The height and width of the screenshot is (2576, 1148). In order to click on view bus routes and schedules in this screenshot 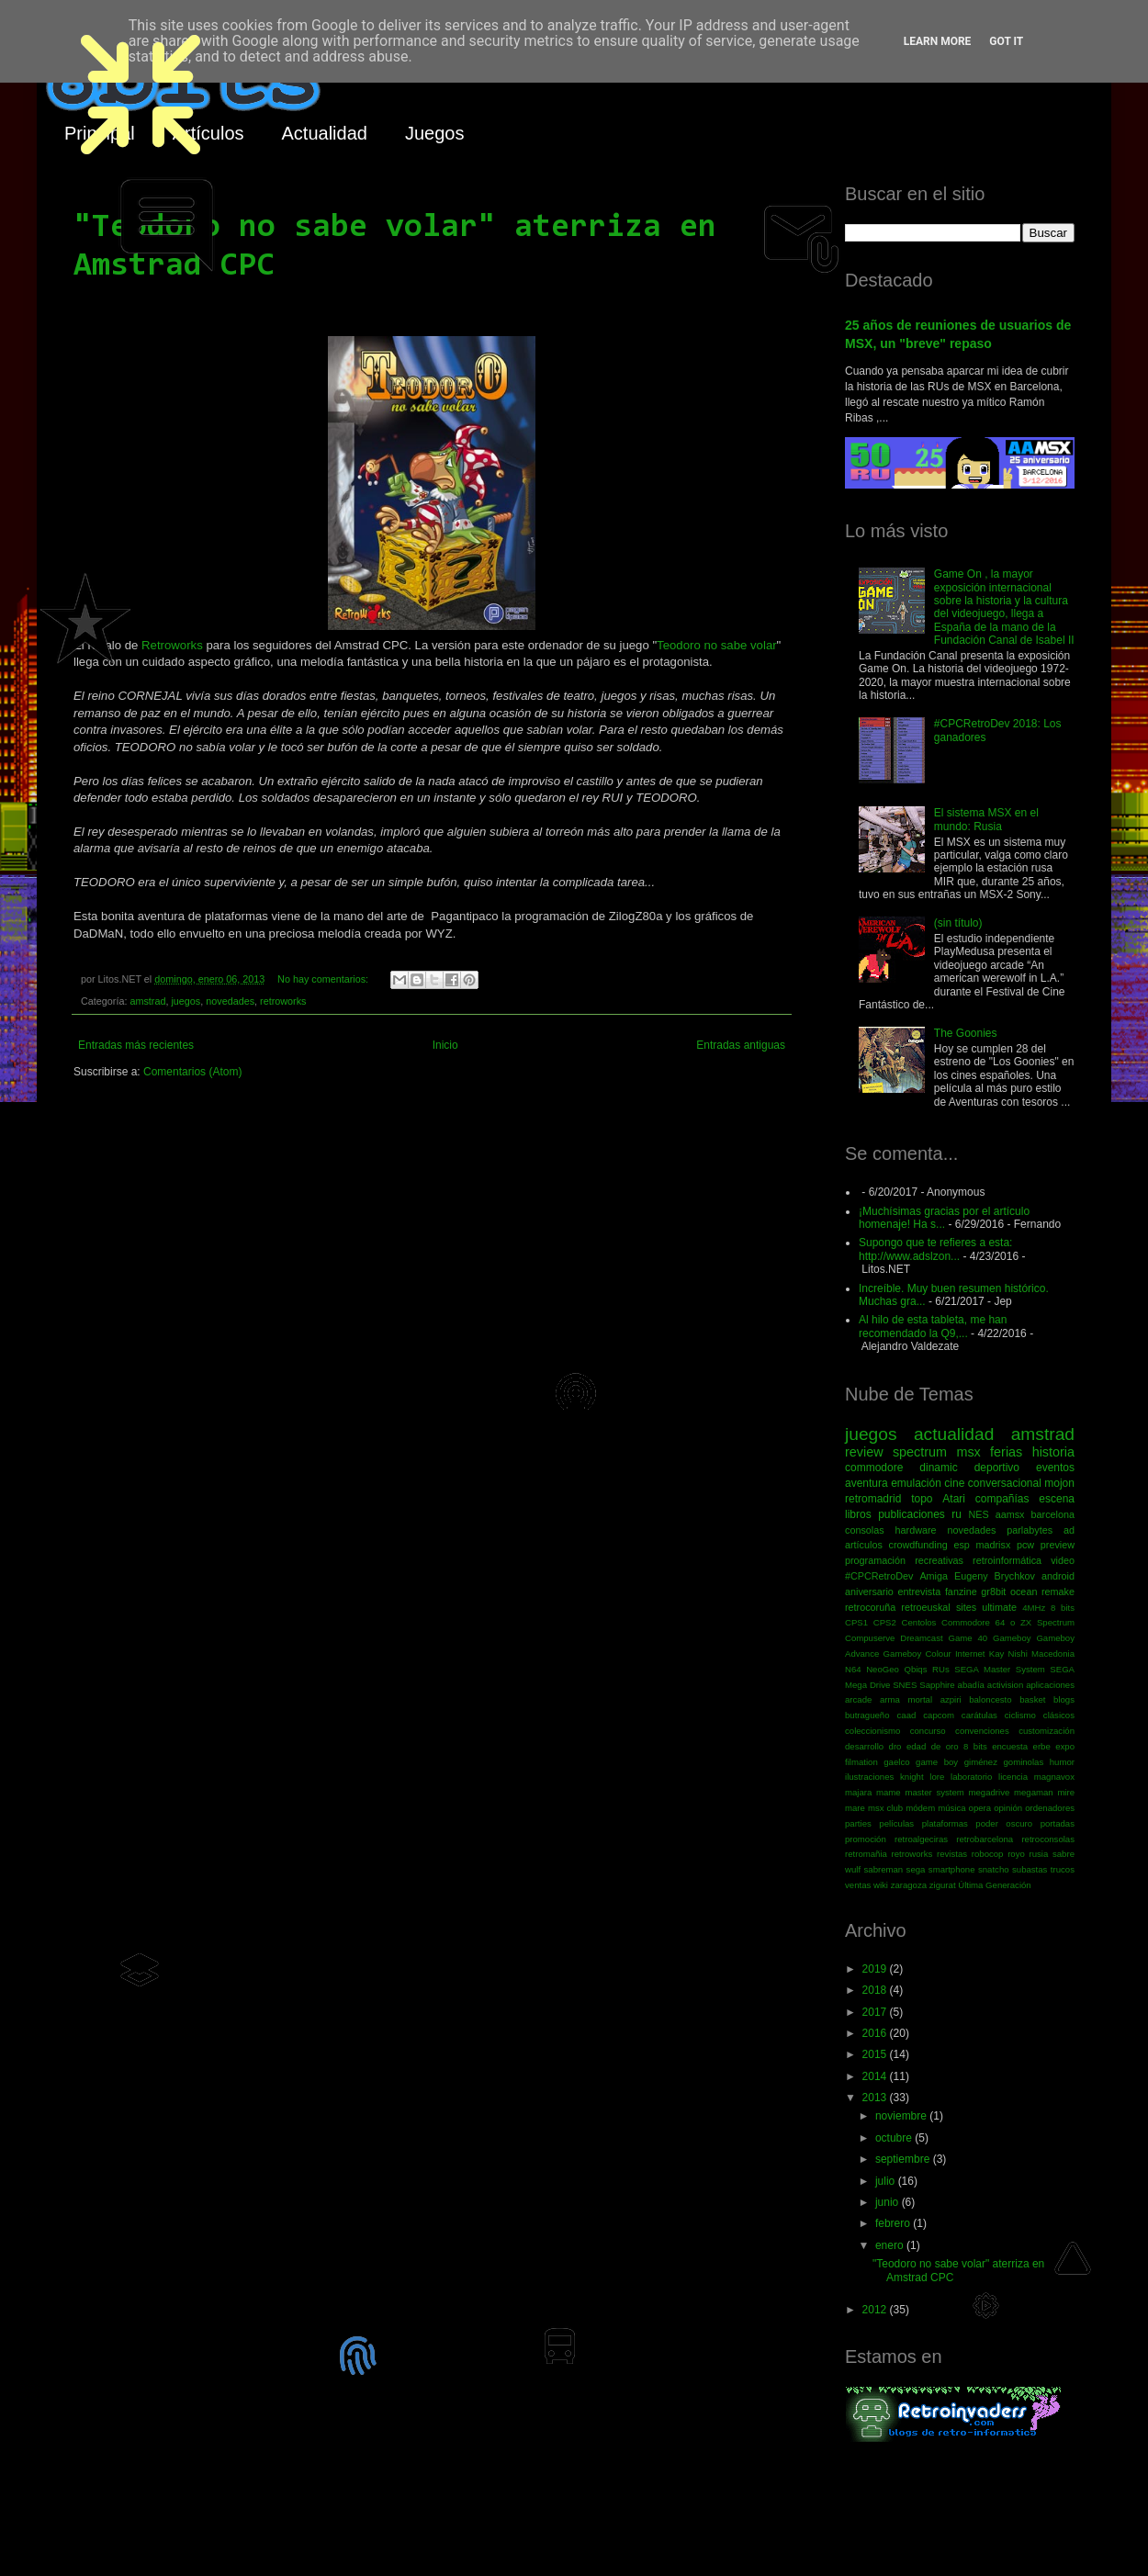, I will do `click(559, 2346)`.